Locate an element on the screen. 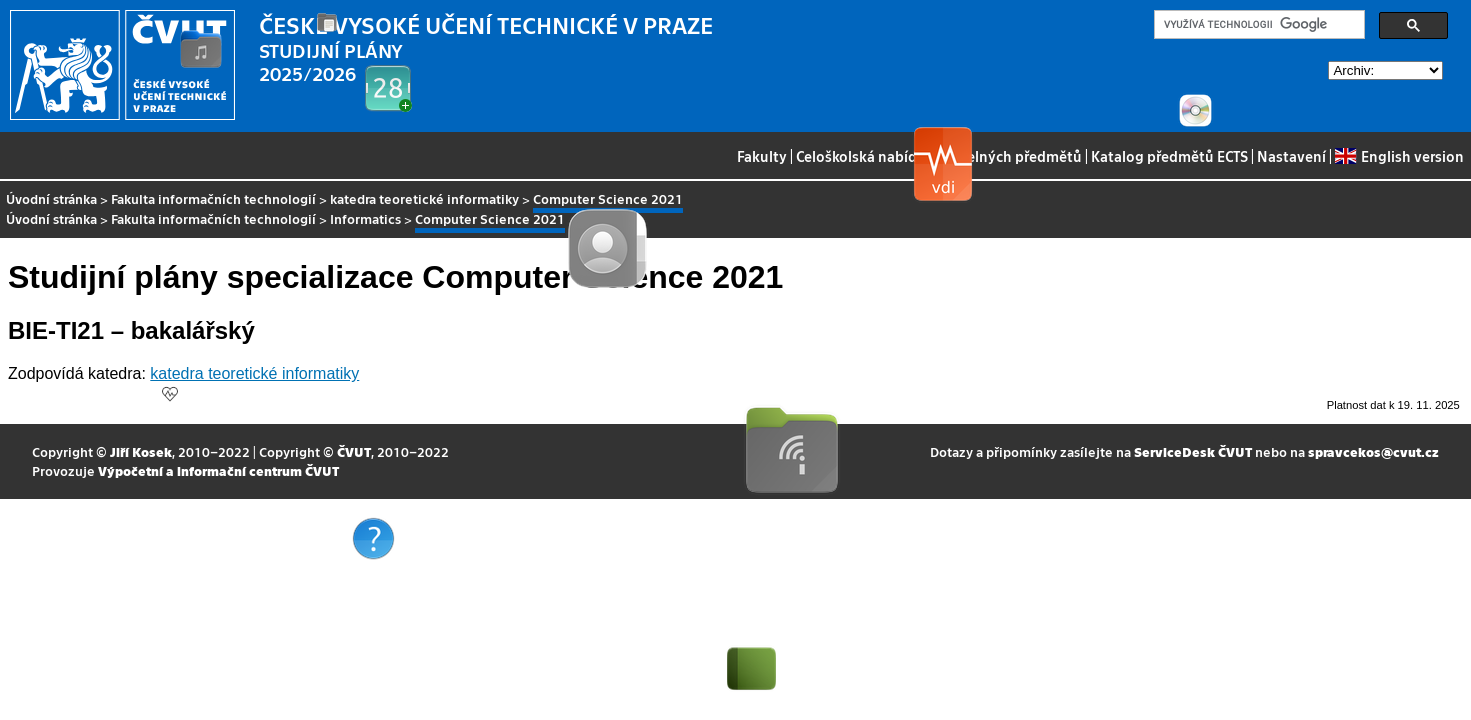  access help documentation or support is located at coordinates (373, 538).